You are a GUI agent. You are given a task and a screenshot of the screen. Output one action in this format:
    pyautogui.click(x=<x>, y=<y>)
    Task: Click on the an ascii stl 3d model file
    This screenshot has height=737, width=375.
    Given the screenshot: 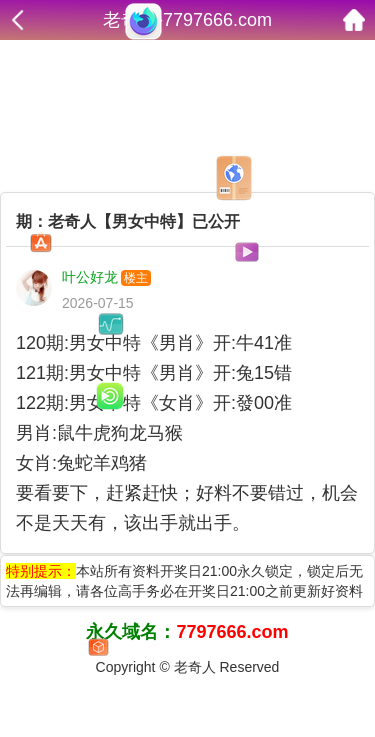 What is the action you would take?
    pyautogui.click(x=98, y=646)
    